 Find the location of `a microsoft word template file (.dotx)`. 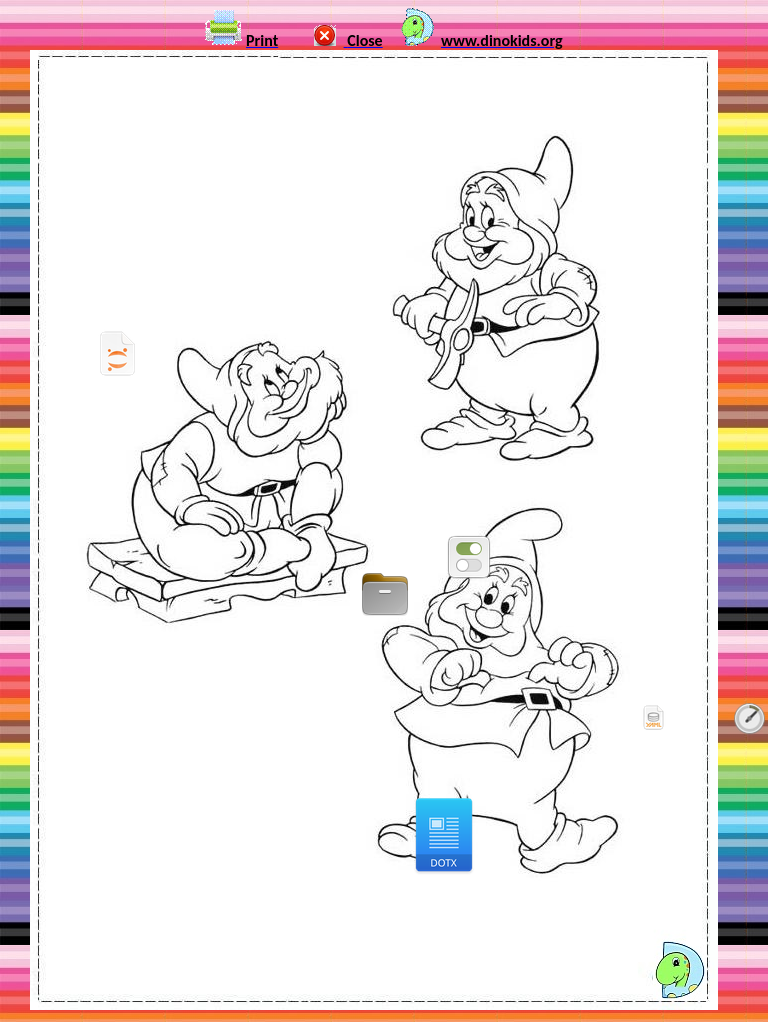

a microsoft word template file (.dotx) is located at coordinates (444, 836).